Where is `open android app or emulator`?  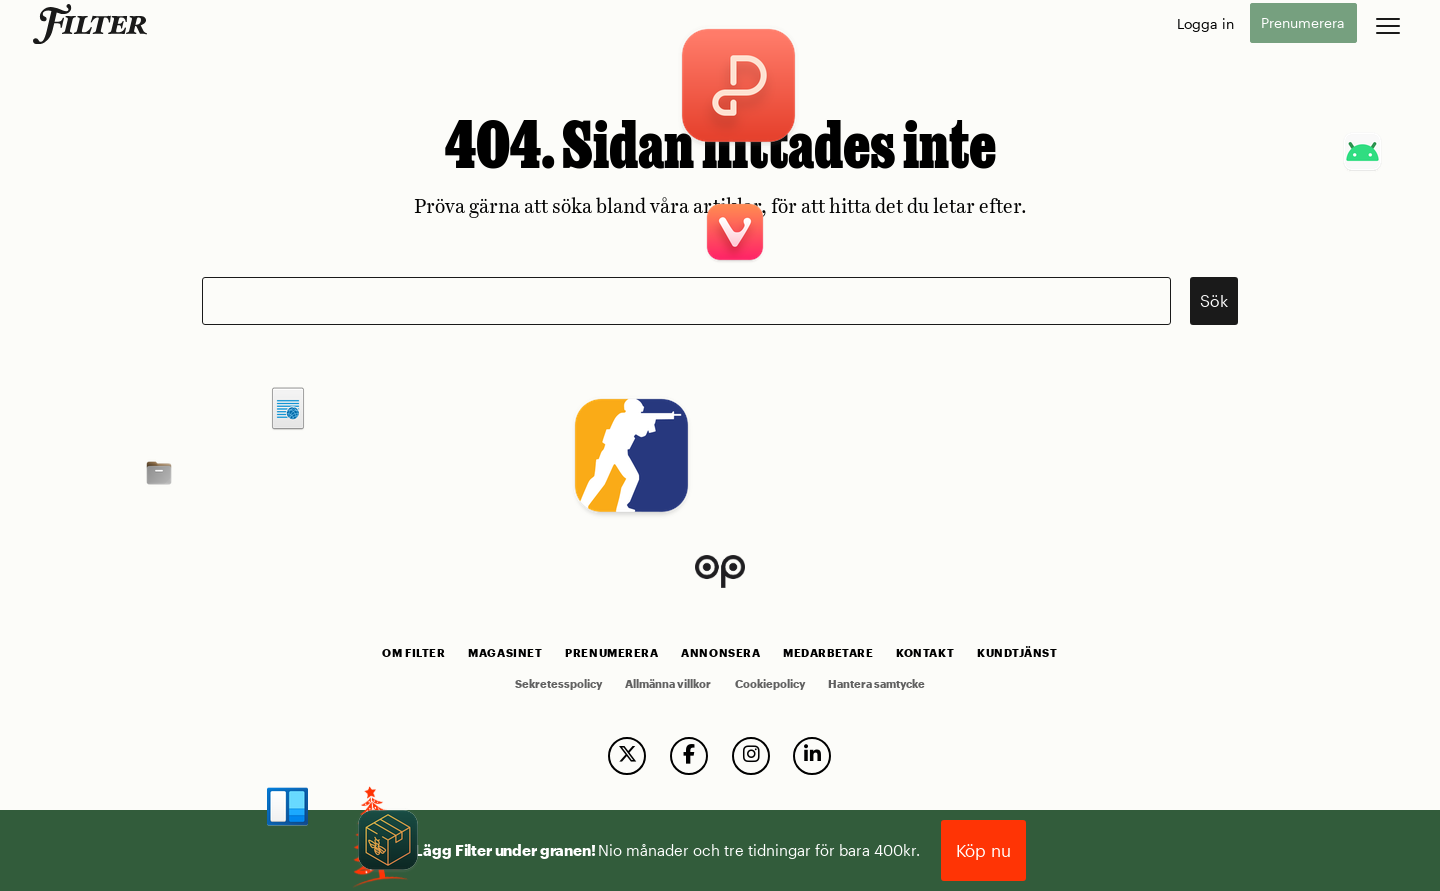
open android app or emulator is located at coordinates (1362, 151).